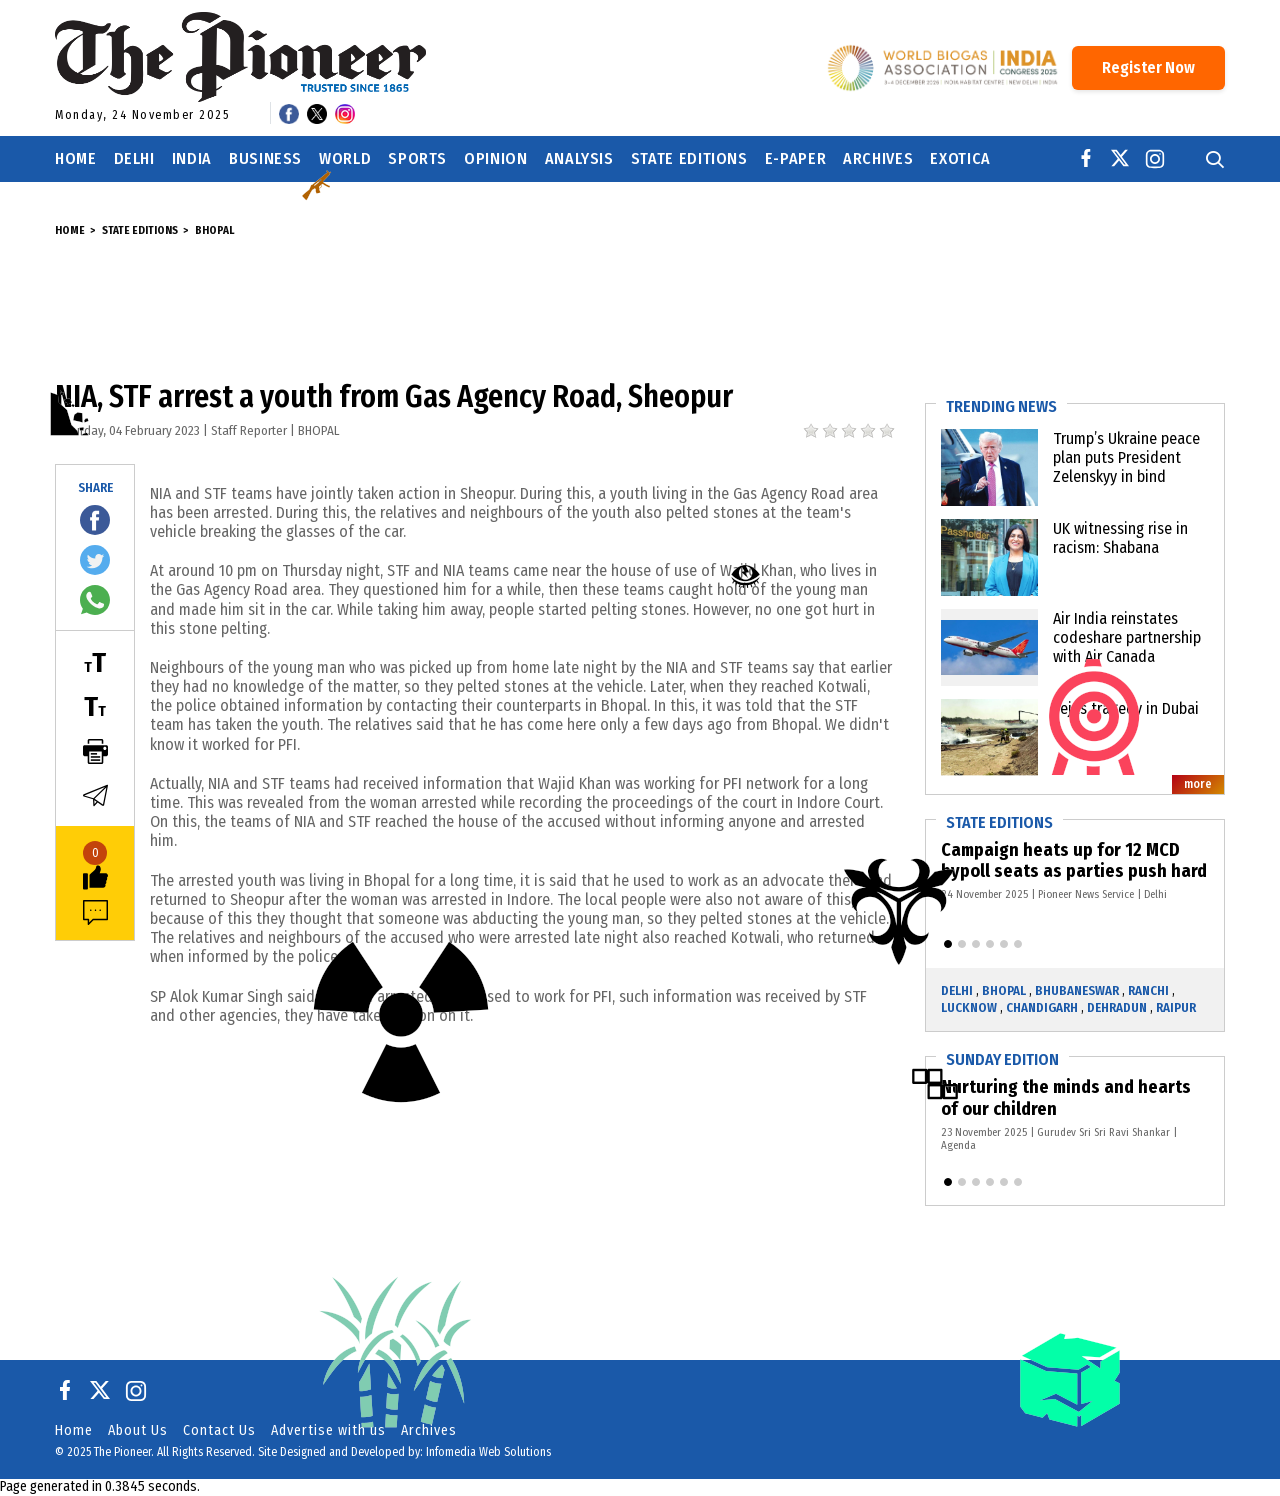 The width and height of the screenshot is (1280, 1496). Describe the element at coordinates (935, 1084) in the screenshot. I see `rotate or place a z-shaped tetris block` at that location.